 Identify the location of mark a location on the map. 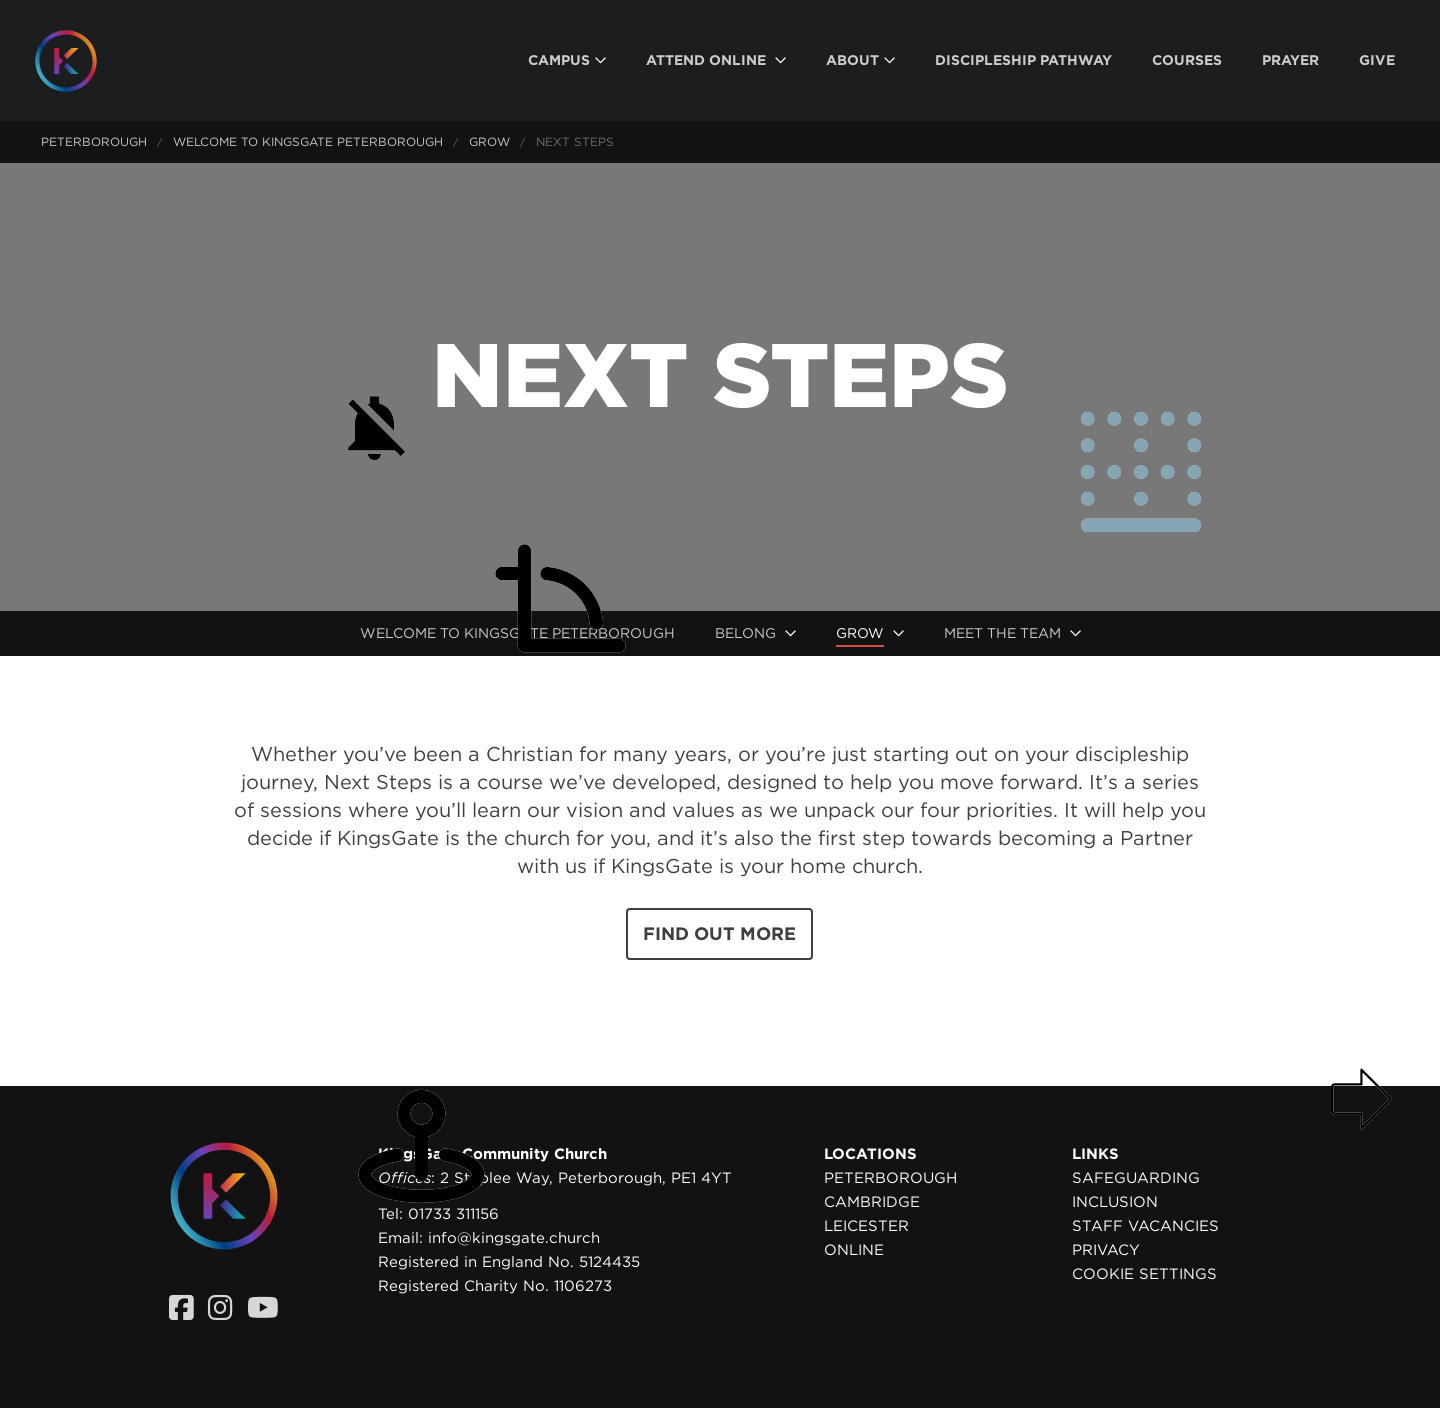
(421, 1148).